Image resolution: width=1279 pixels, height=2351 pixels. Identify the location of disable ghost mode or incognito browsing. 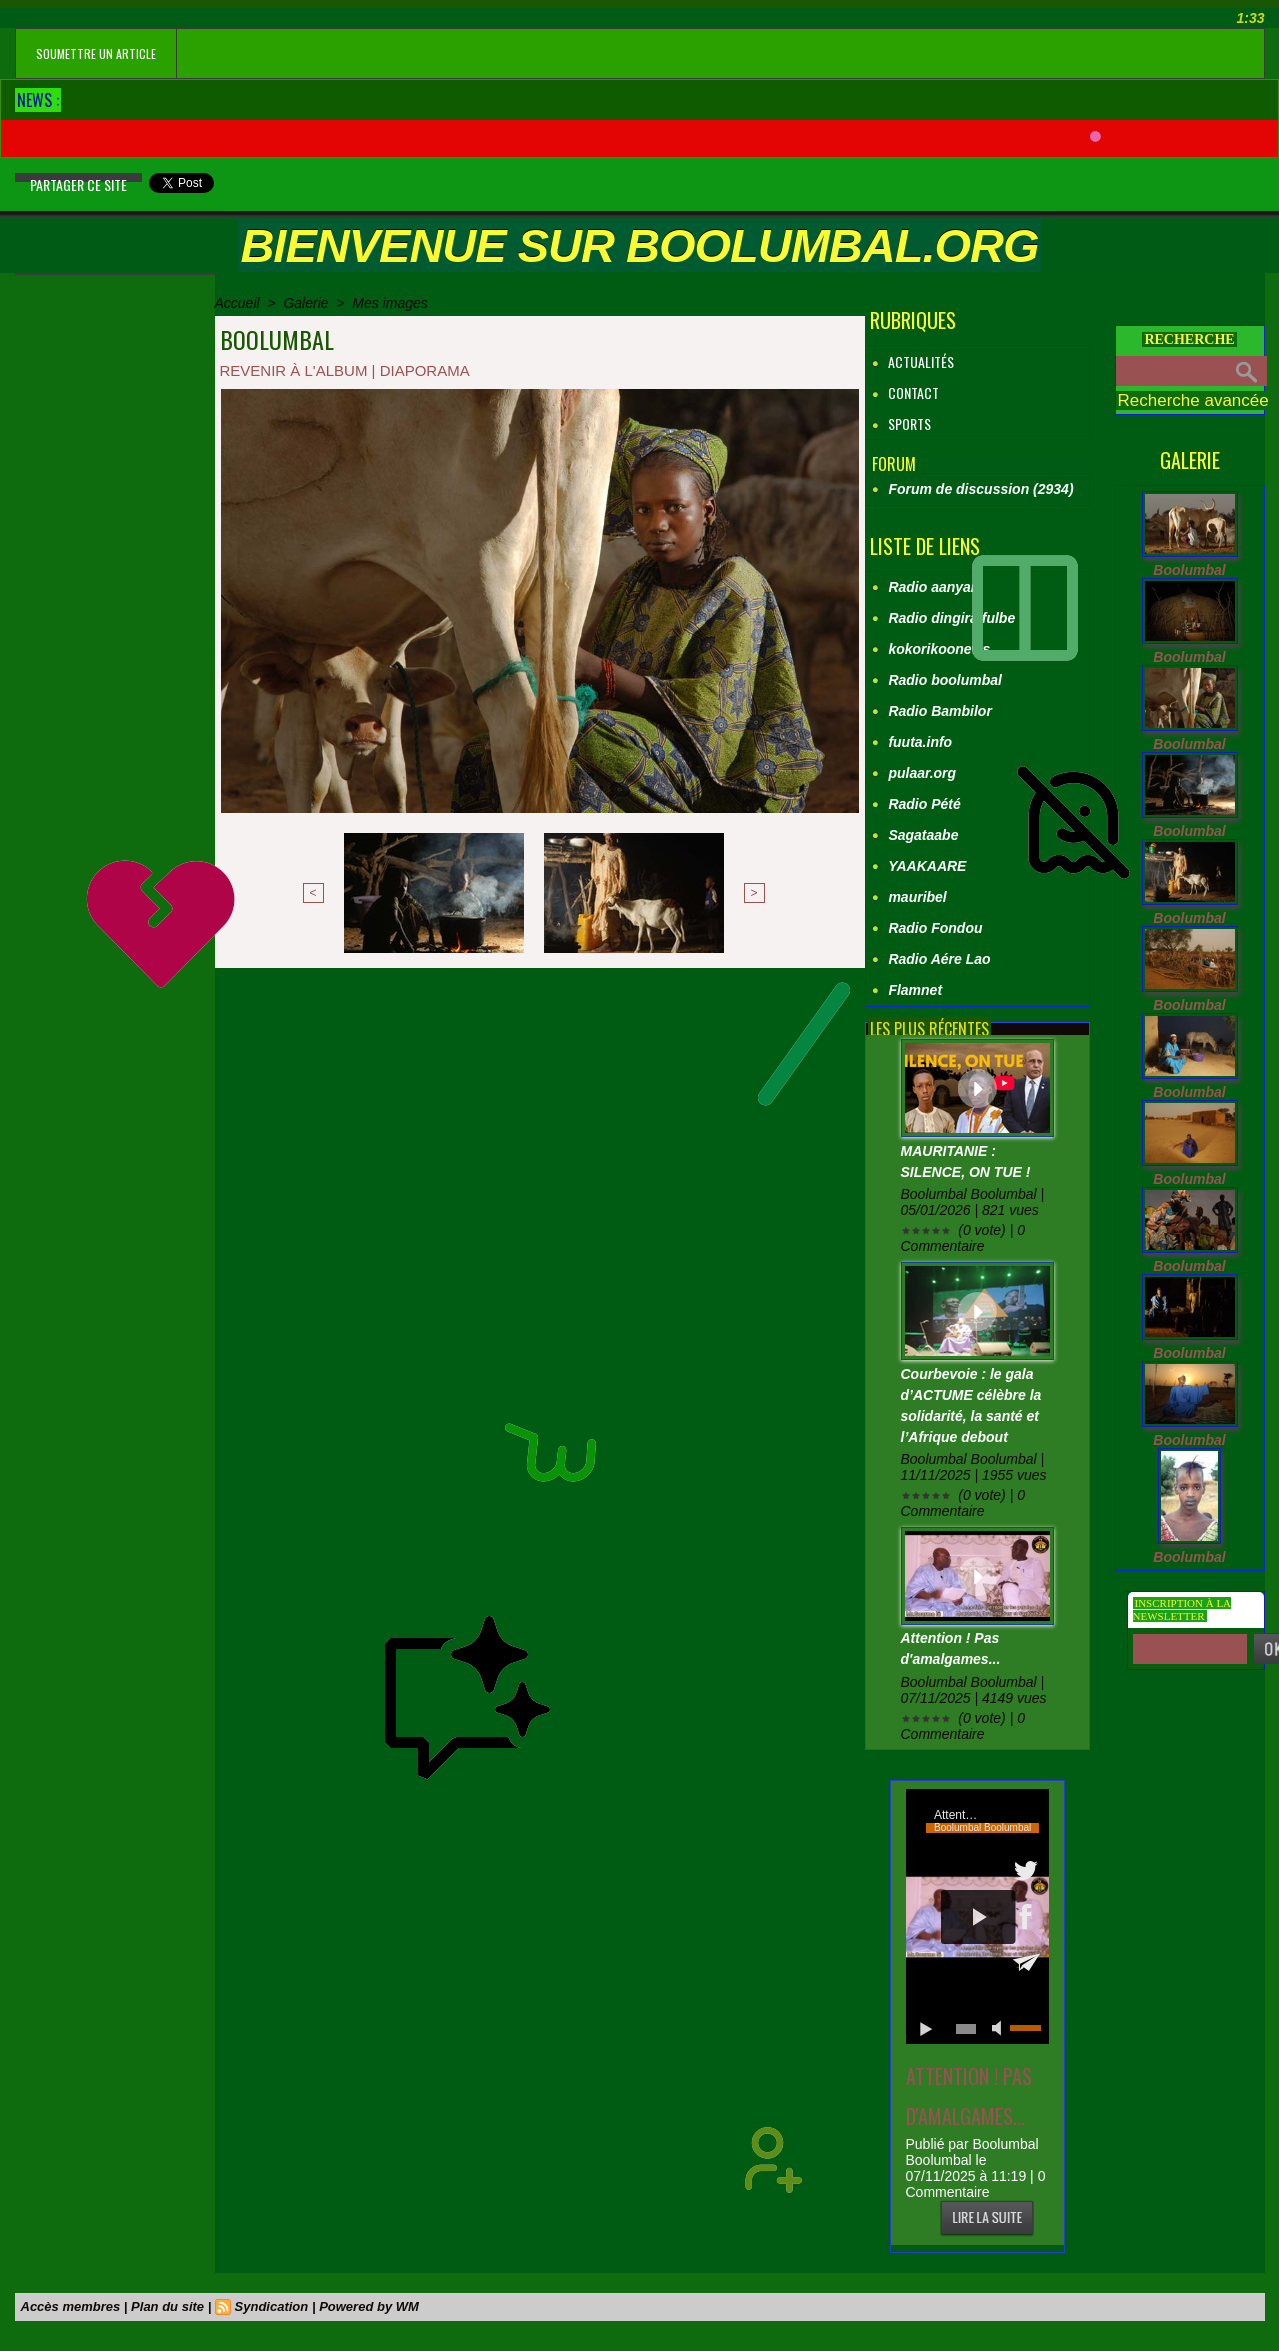
(1073, 822).